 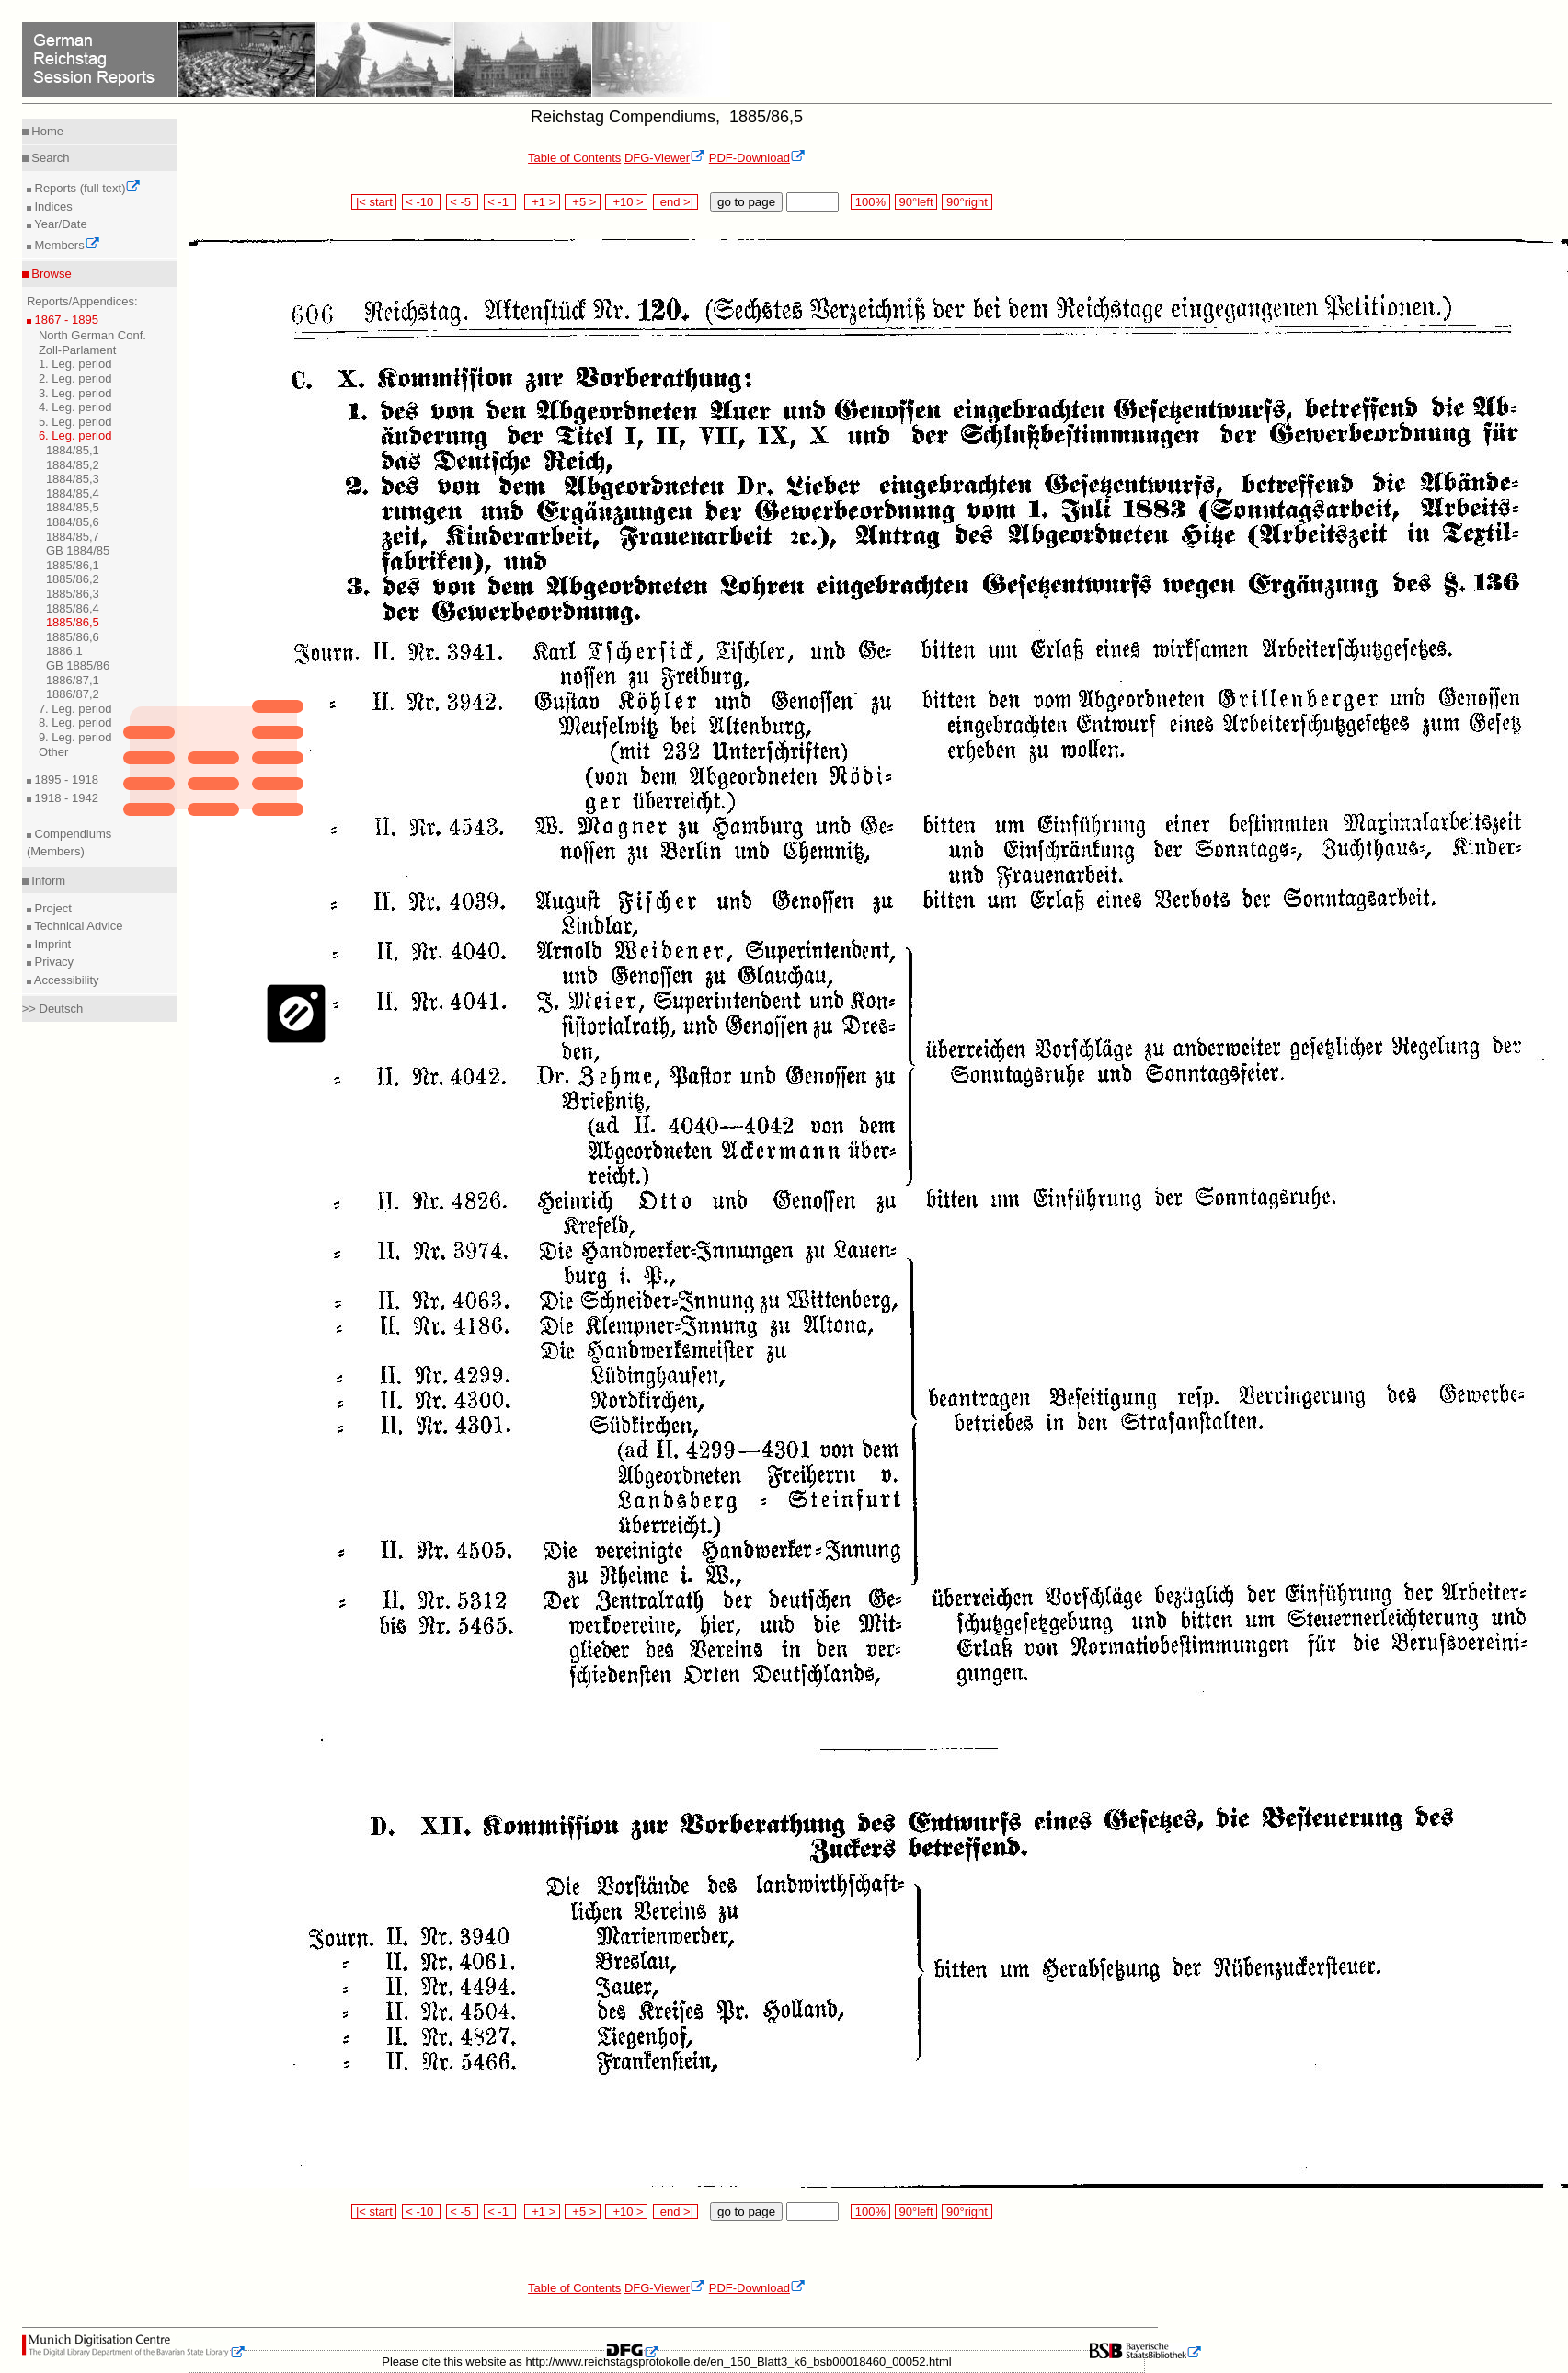 What do you see at coordinates (213, 758) in the screenshot?
I see `adjust audio equalizer settings` at bounding box center [213, 758].